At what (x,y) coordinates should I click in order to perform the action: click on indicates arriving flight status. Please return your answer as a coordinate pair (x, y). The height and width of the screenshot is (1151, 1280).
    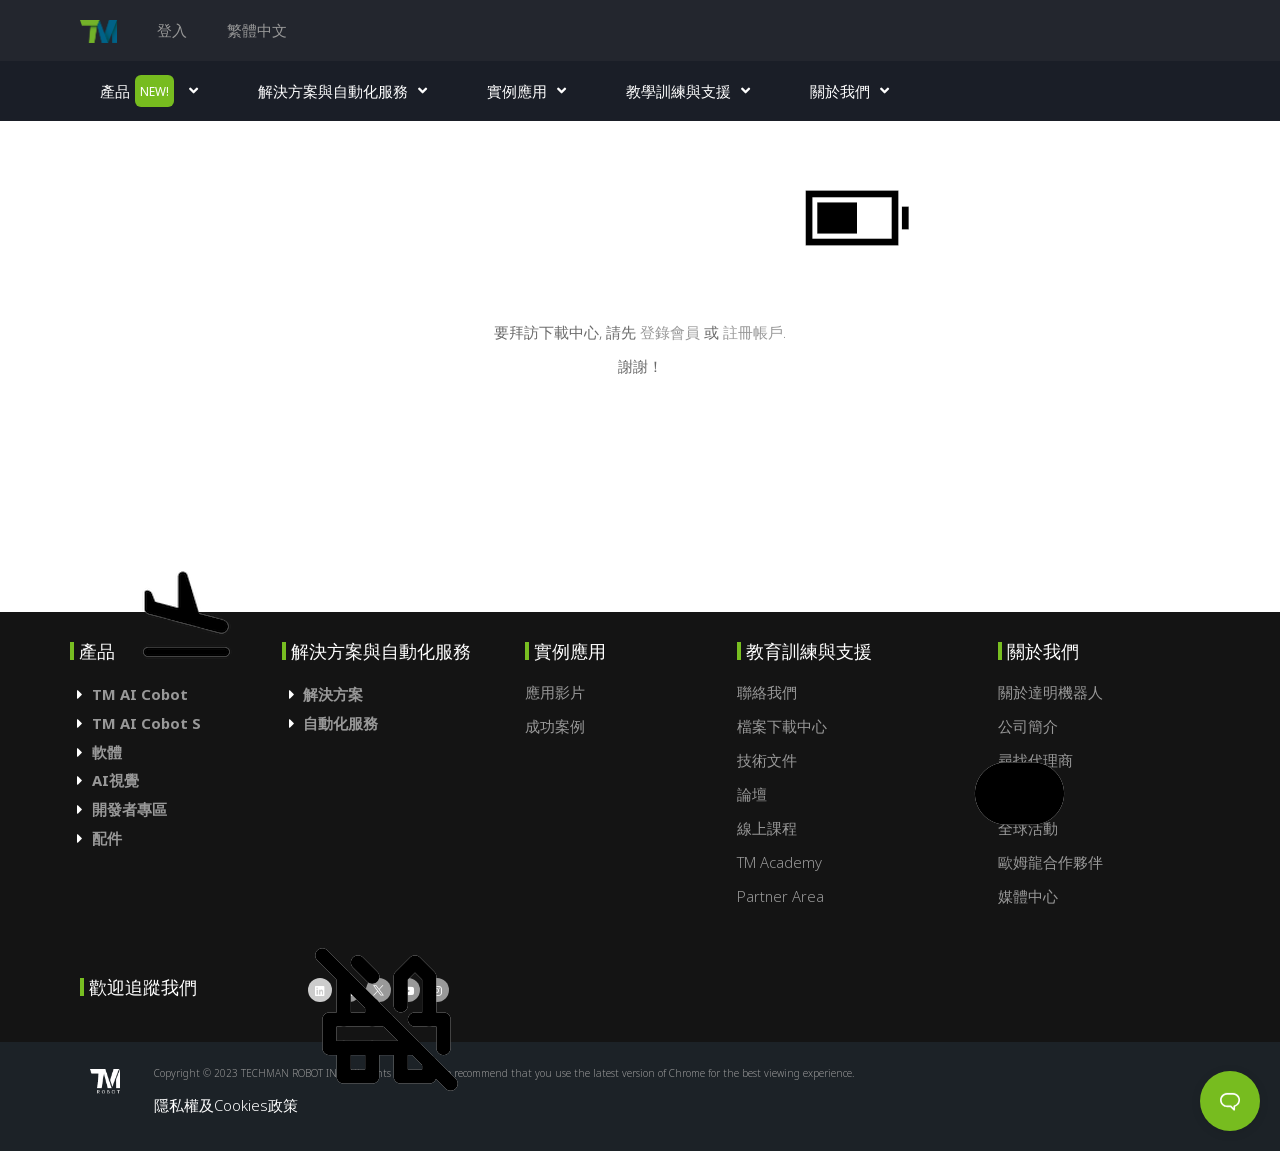
    Looking at the image, I should click on (186, 615).